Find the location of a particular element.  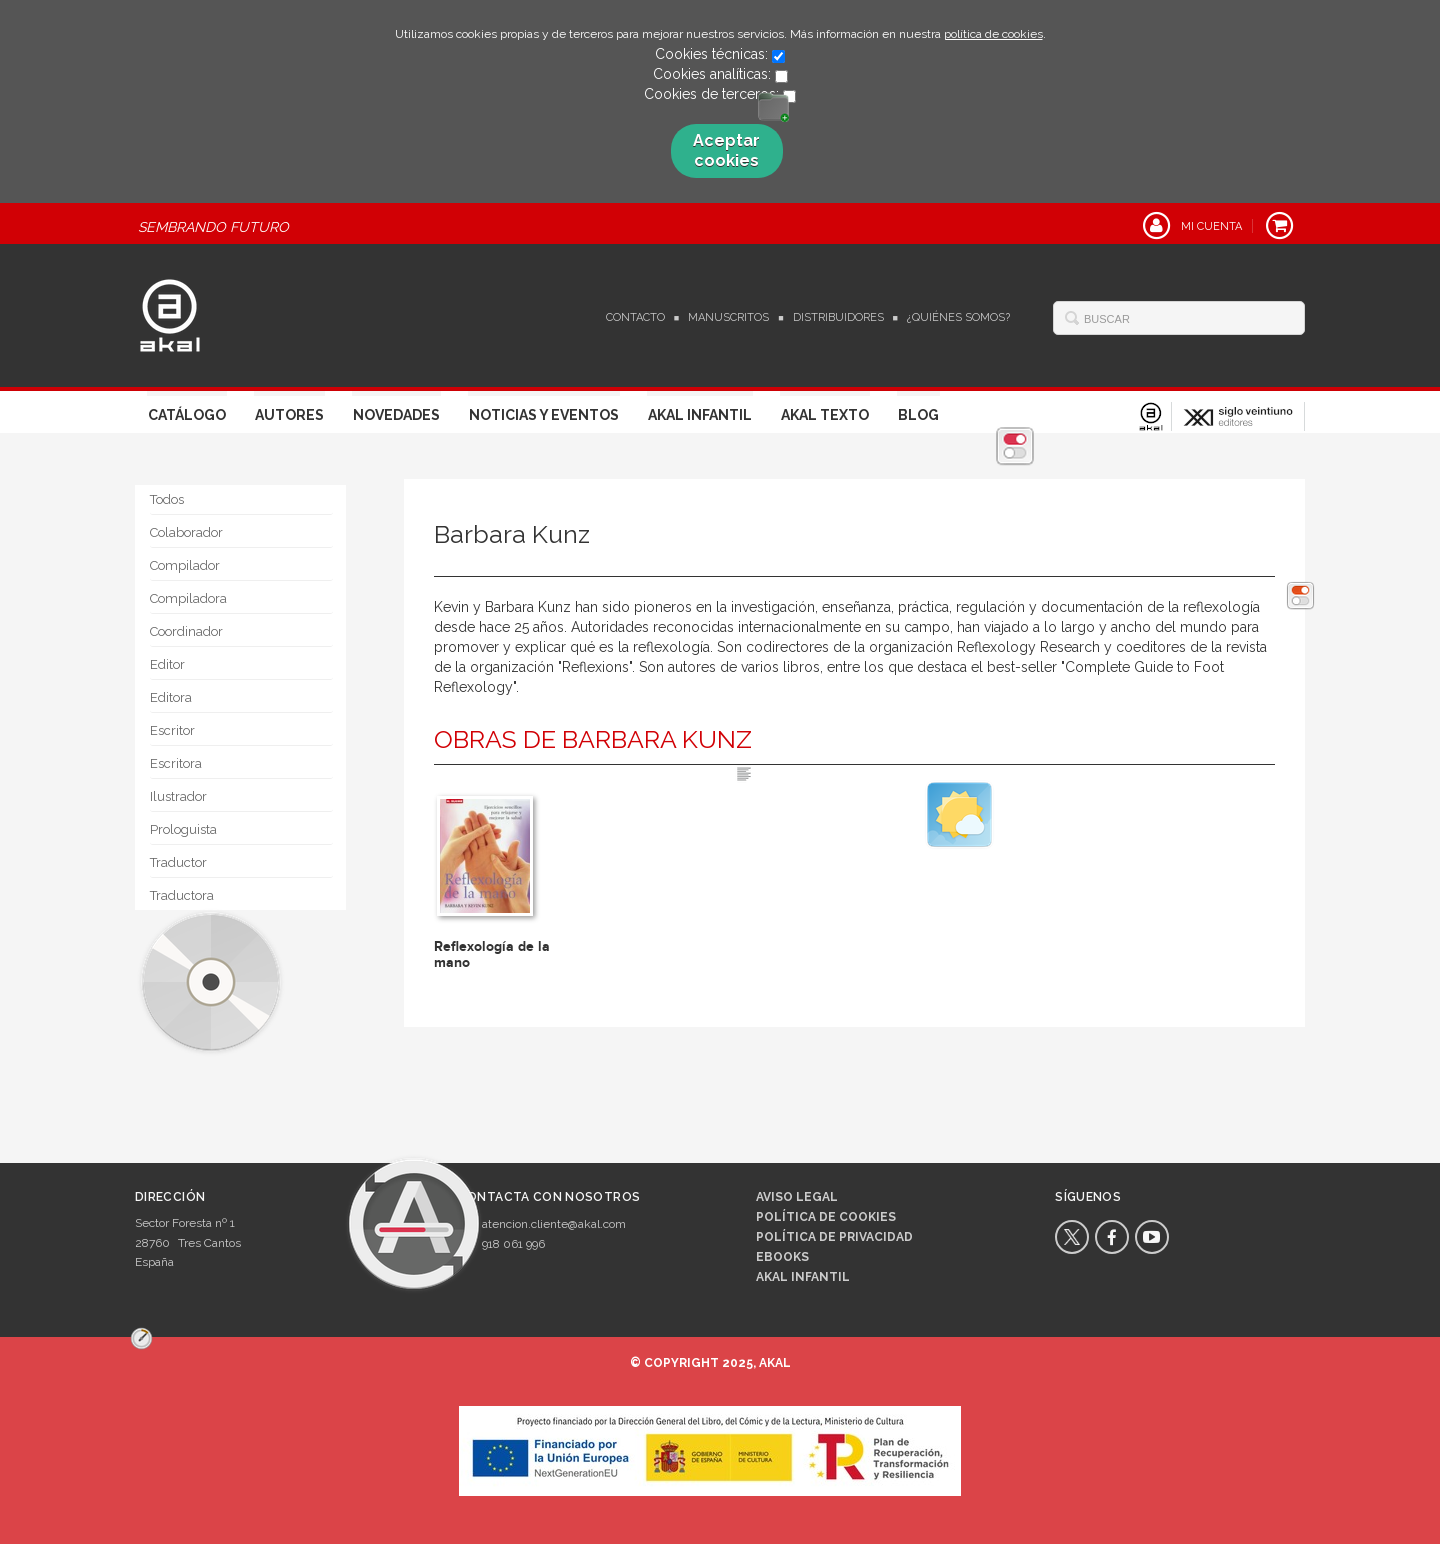

open desktop preferences or settings is located at coordinates (1300, 595).